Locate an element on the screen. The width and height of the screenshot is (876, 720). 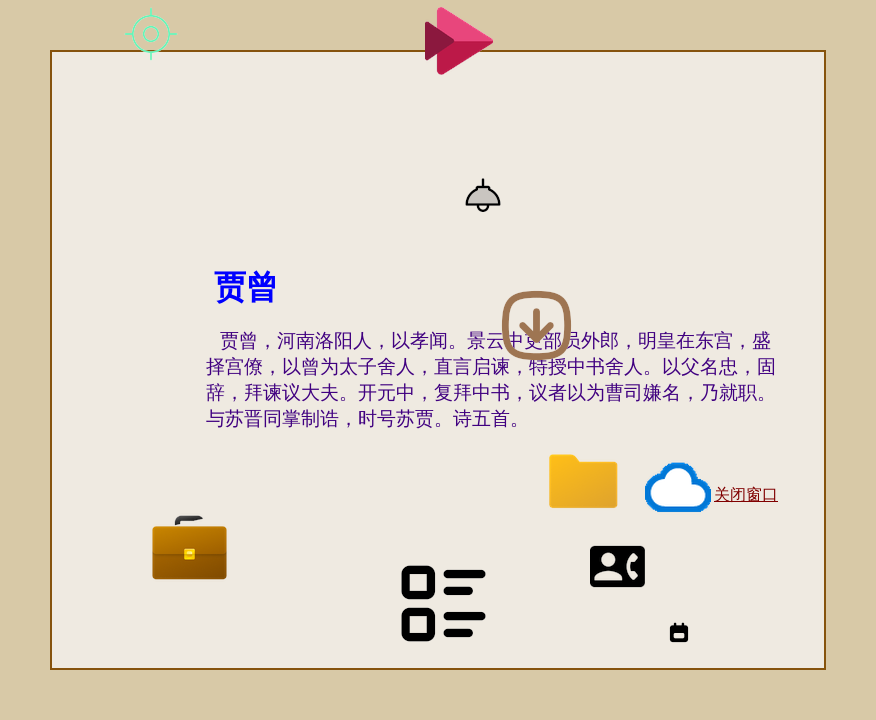
open the stream app is located at coordinates (459, 41).